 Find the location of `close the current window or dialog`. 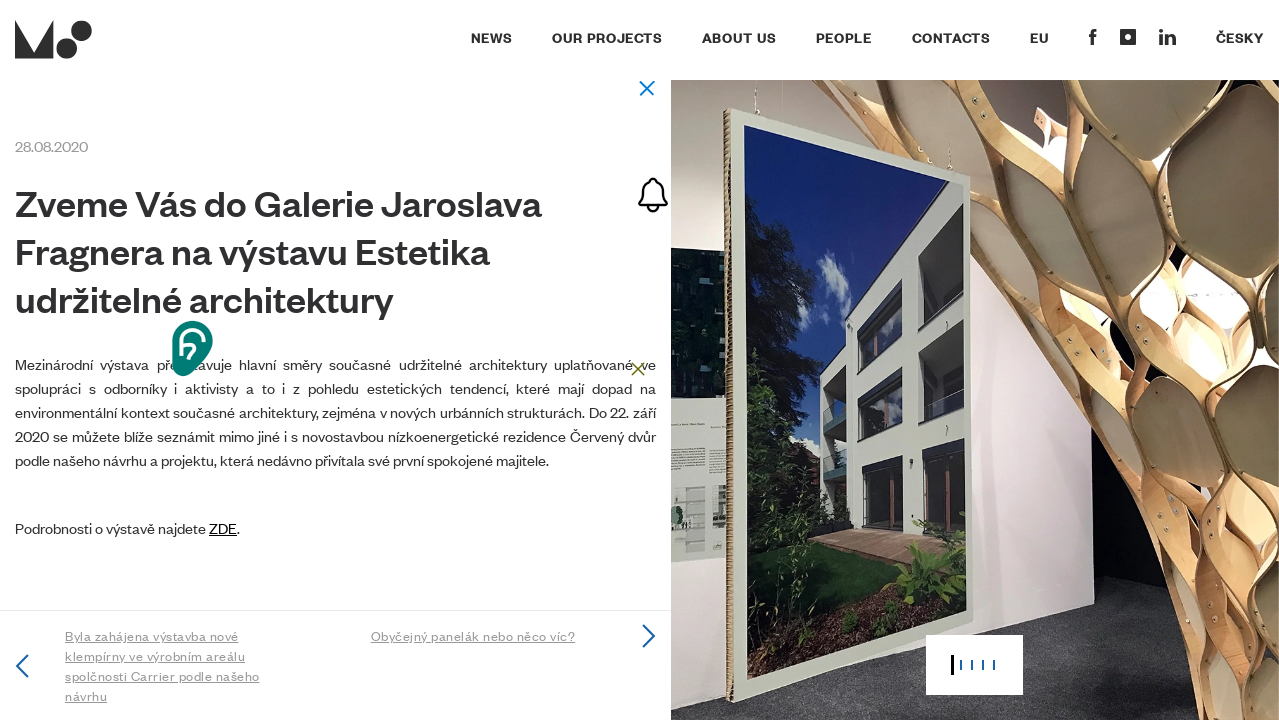

close the current window or dialog is located at coordinates (638, 369).